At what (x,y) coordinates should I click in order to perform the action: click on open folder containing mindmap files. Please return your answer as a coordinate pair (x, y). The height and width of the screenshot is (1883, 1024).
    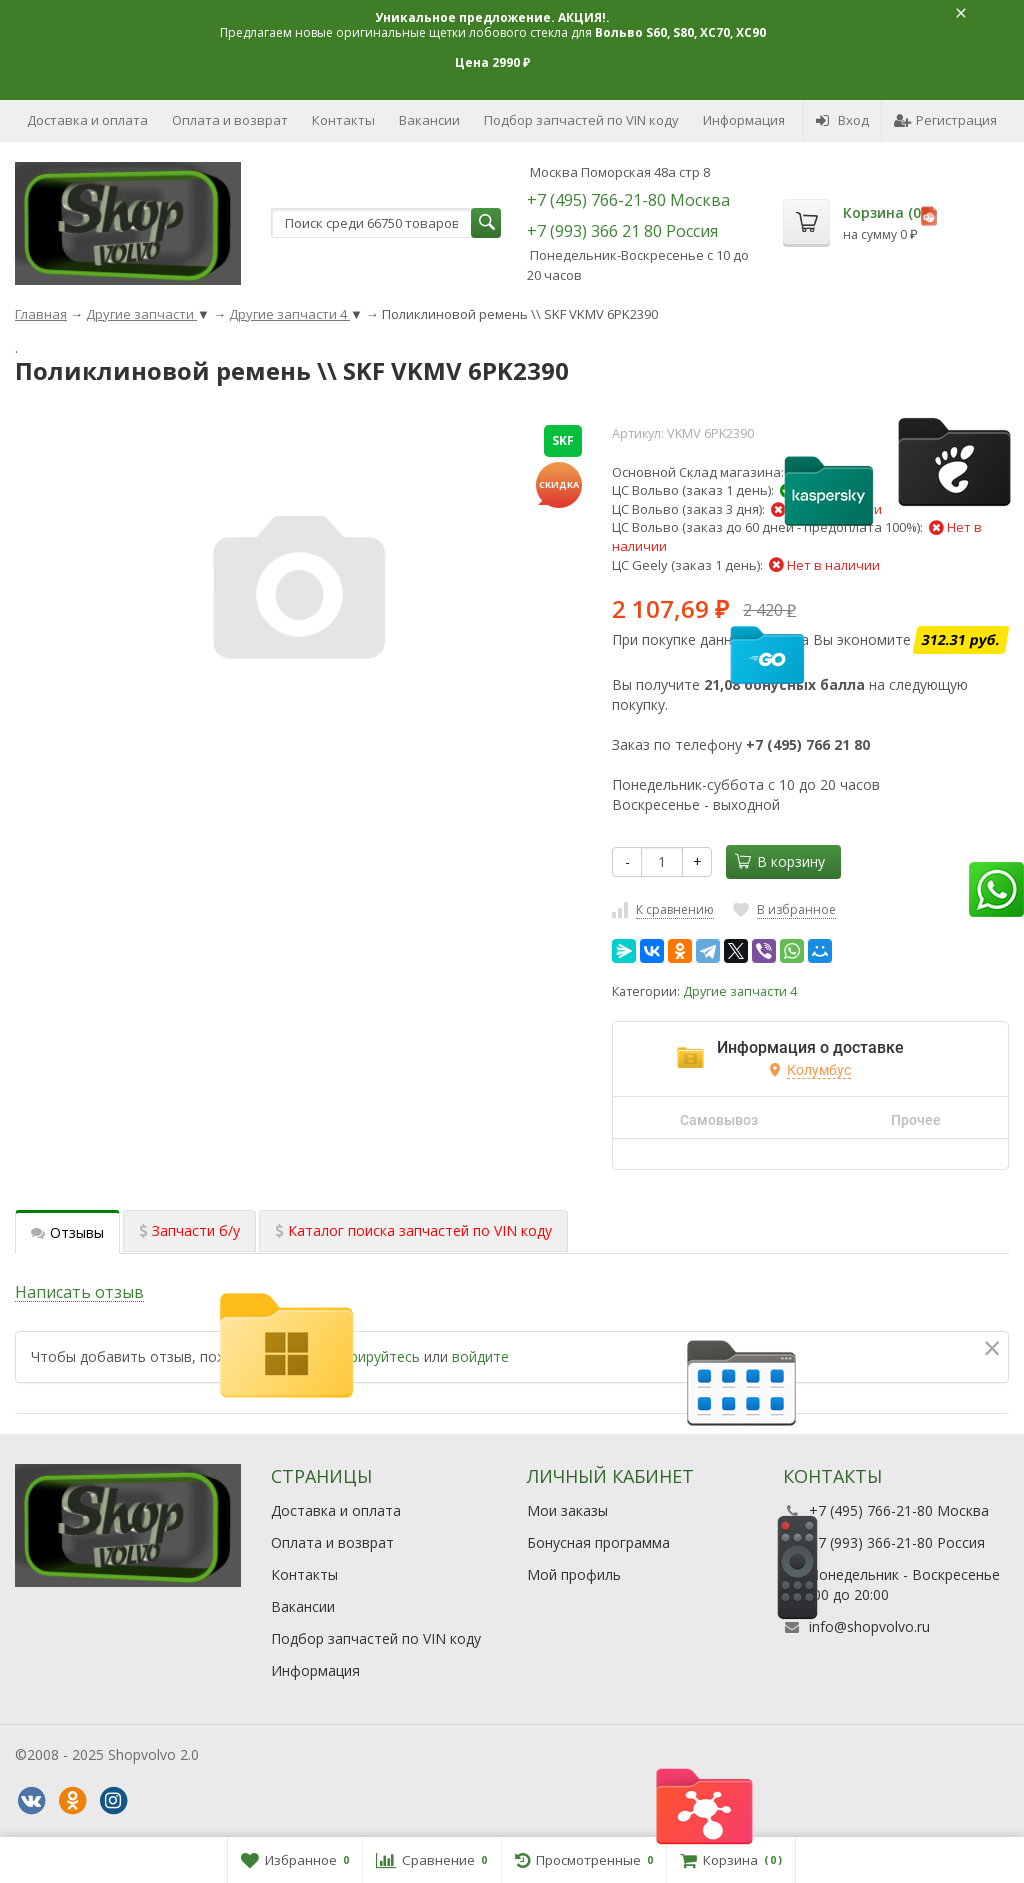
    Looking at the image, I should click on (704, 1809).